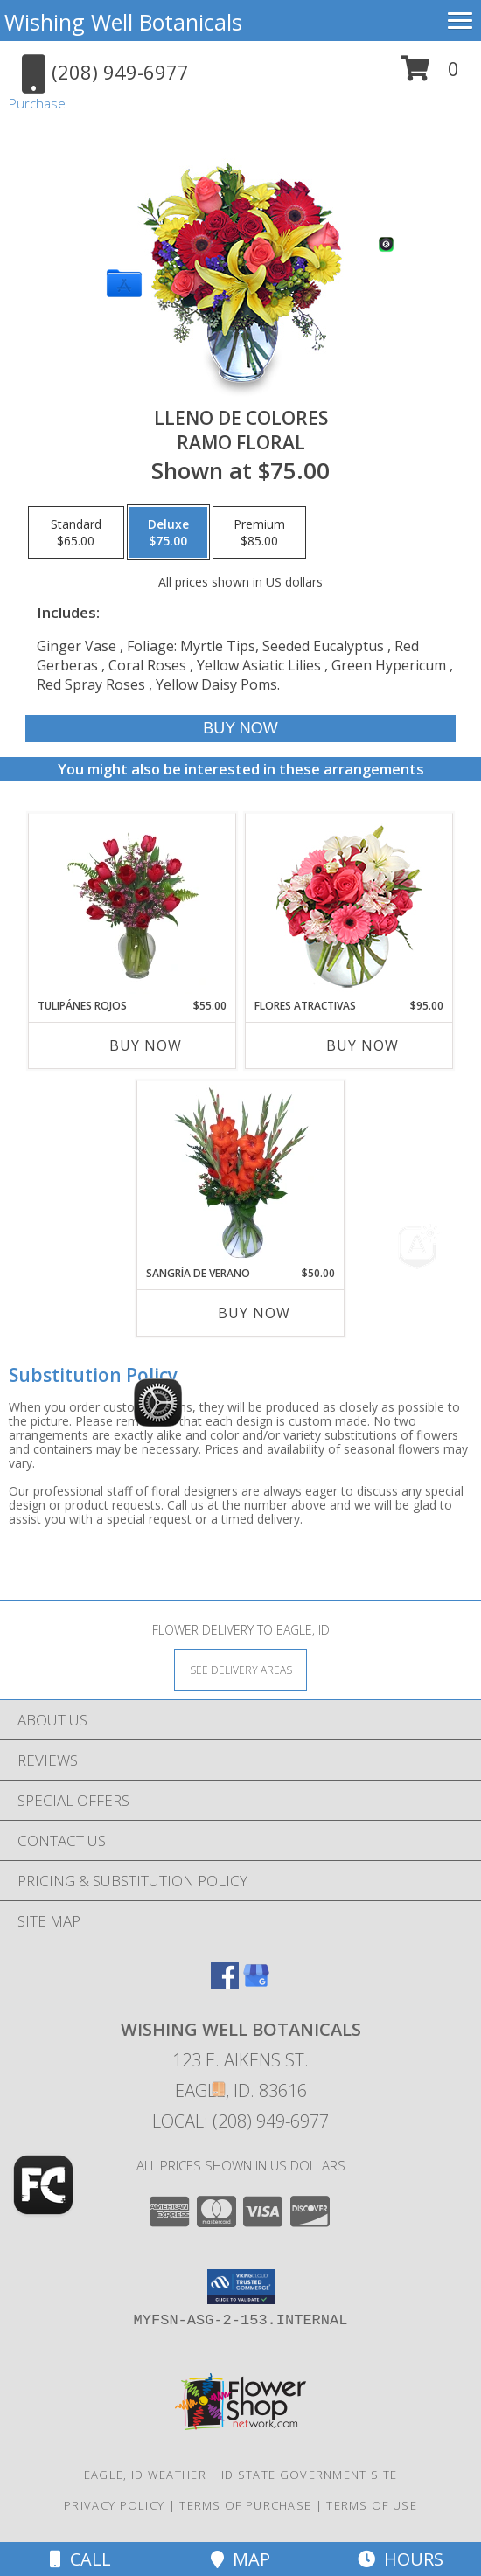  Describe the element at coordinates (157, 1402) in the screenshot. I see `open system settings` at that location.